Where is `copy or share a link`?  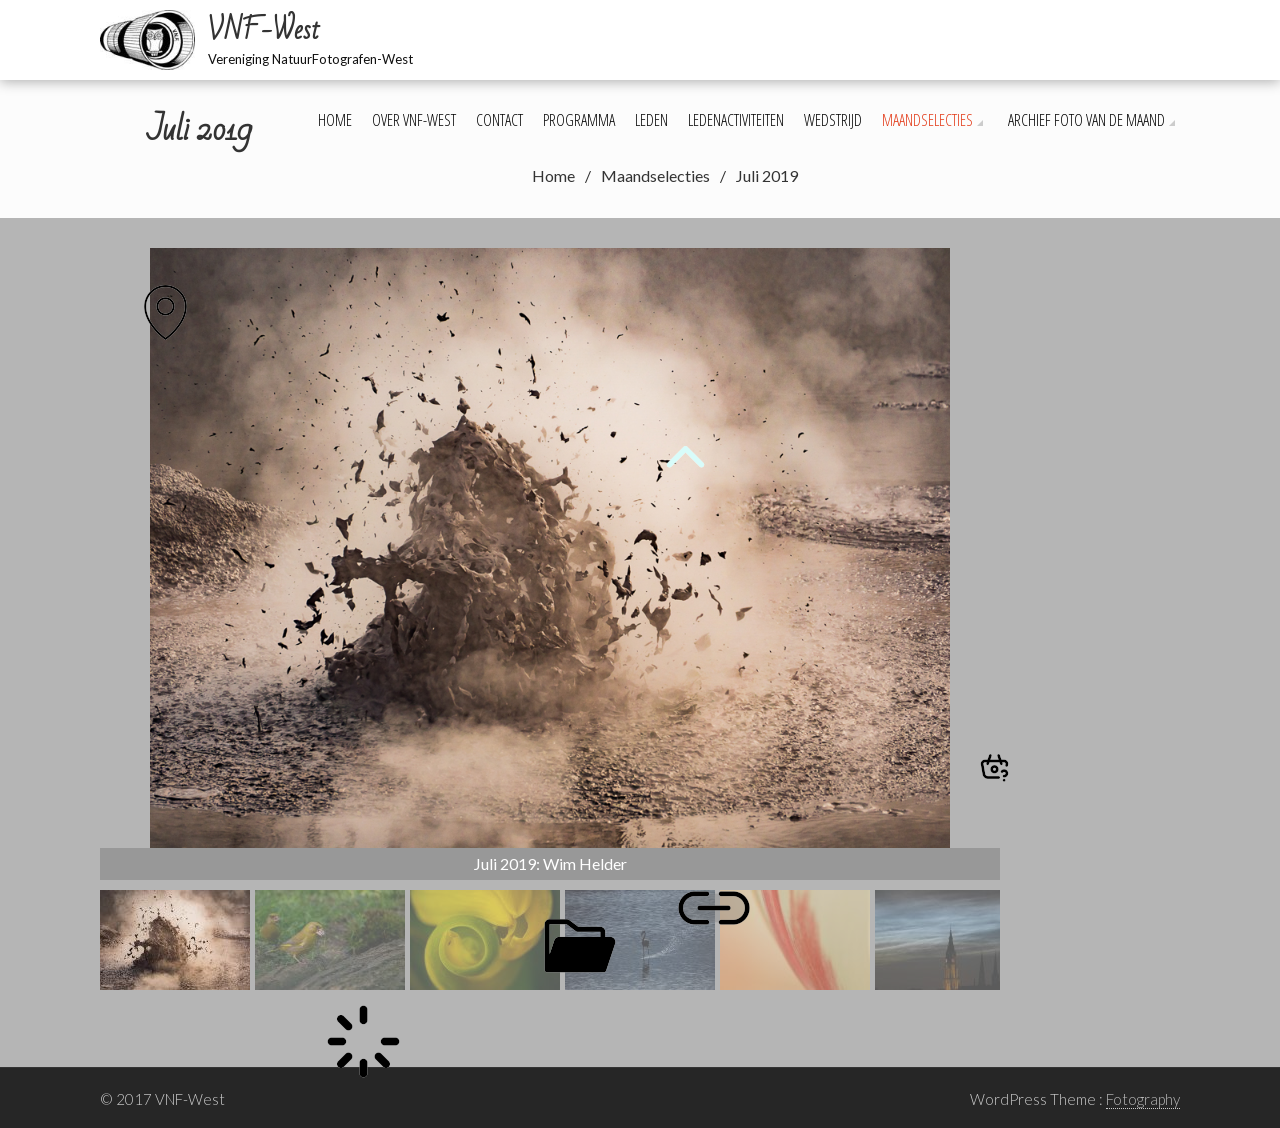
copy or share a link is located at coordinates (714, 908).